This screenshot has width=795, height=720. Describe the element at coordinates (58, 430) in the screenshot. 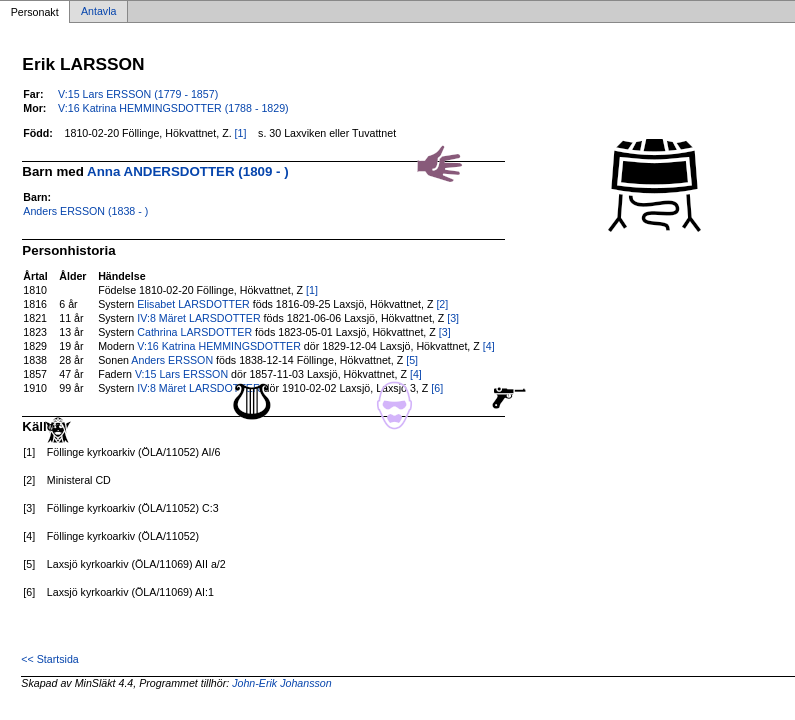

I see `select female elf character` at that location.